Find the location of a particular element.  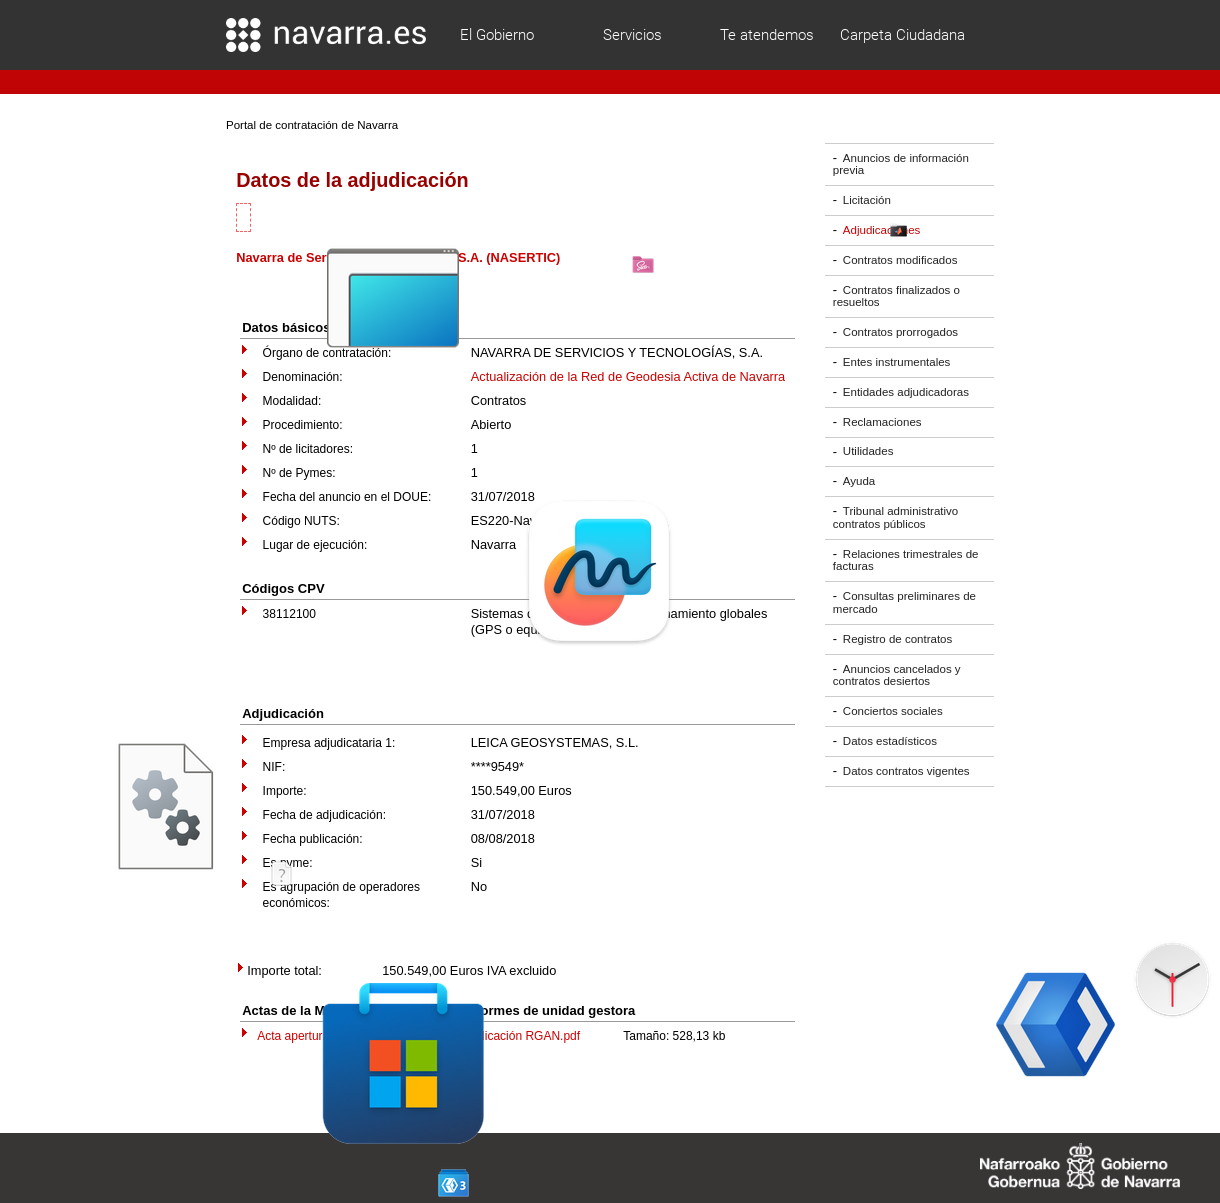

folder containing sass stylesheet files is located at coordinates (643, 265).